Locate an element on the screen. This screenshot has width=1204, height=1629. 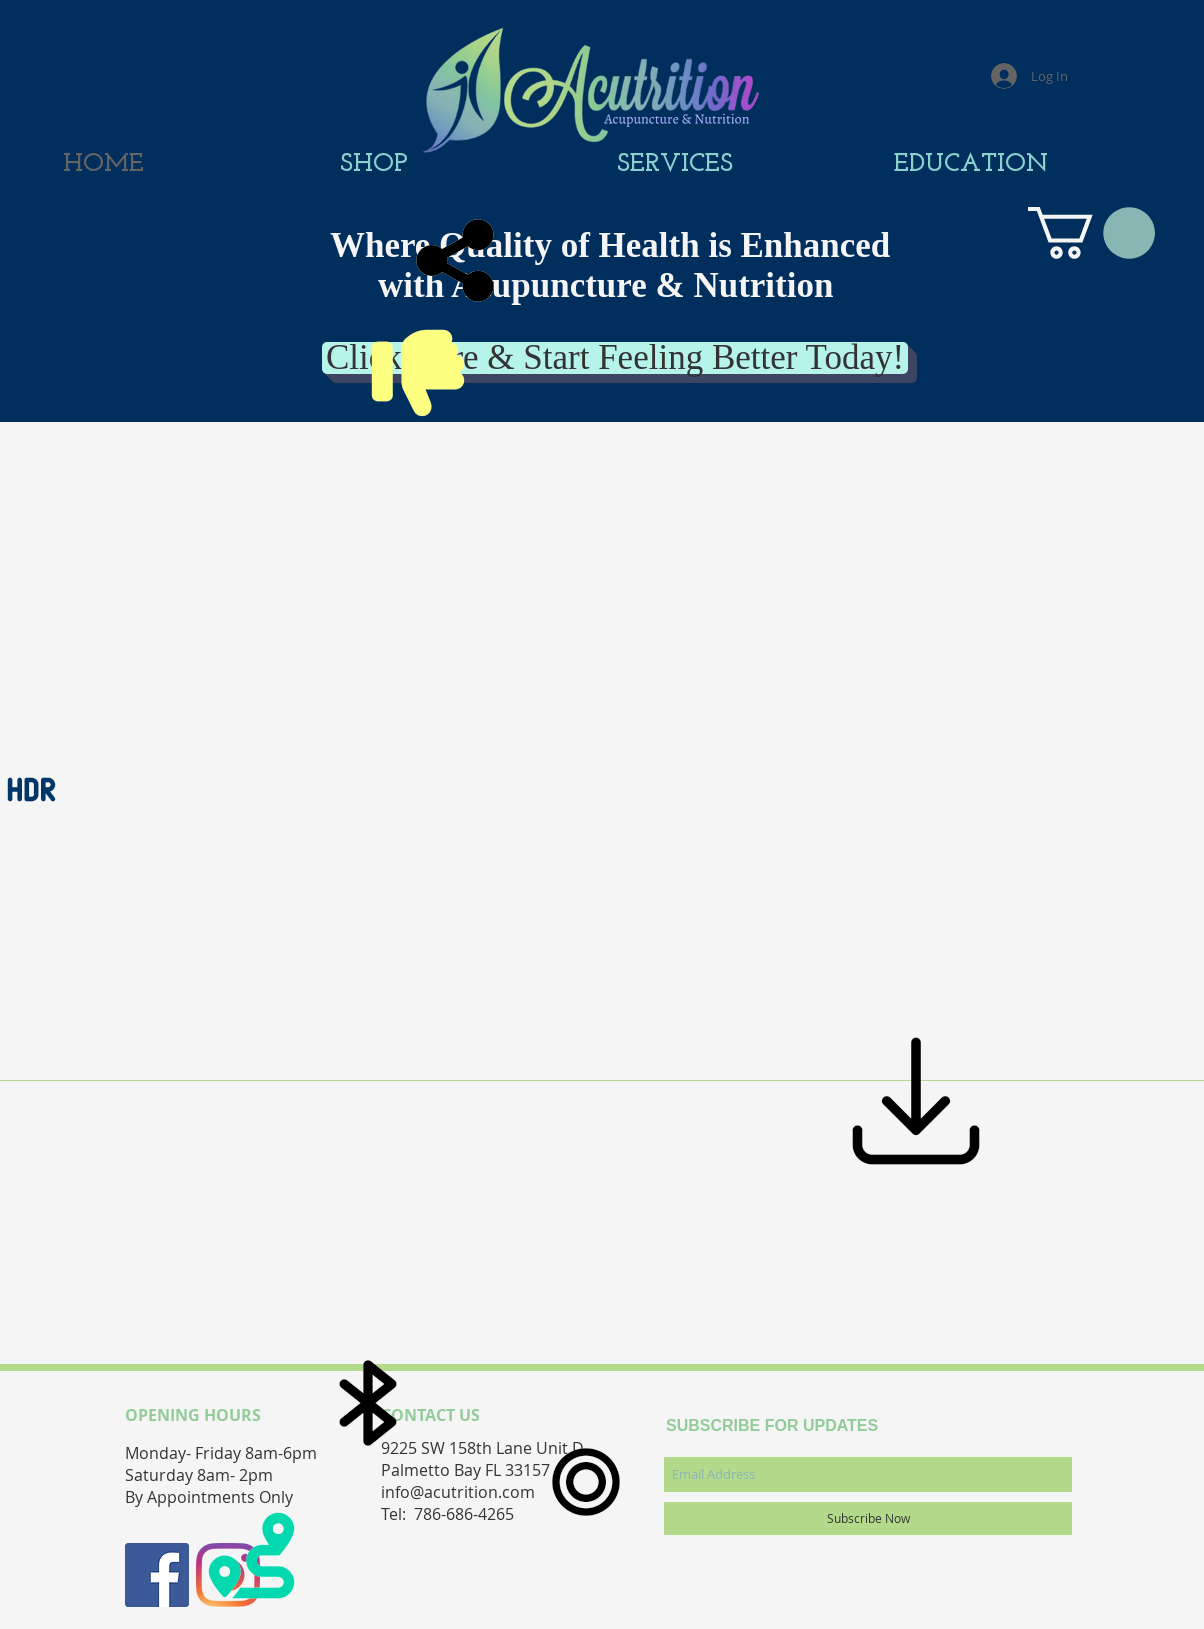
download a file is located at coordinates (916, 1101).